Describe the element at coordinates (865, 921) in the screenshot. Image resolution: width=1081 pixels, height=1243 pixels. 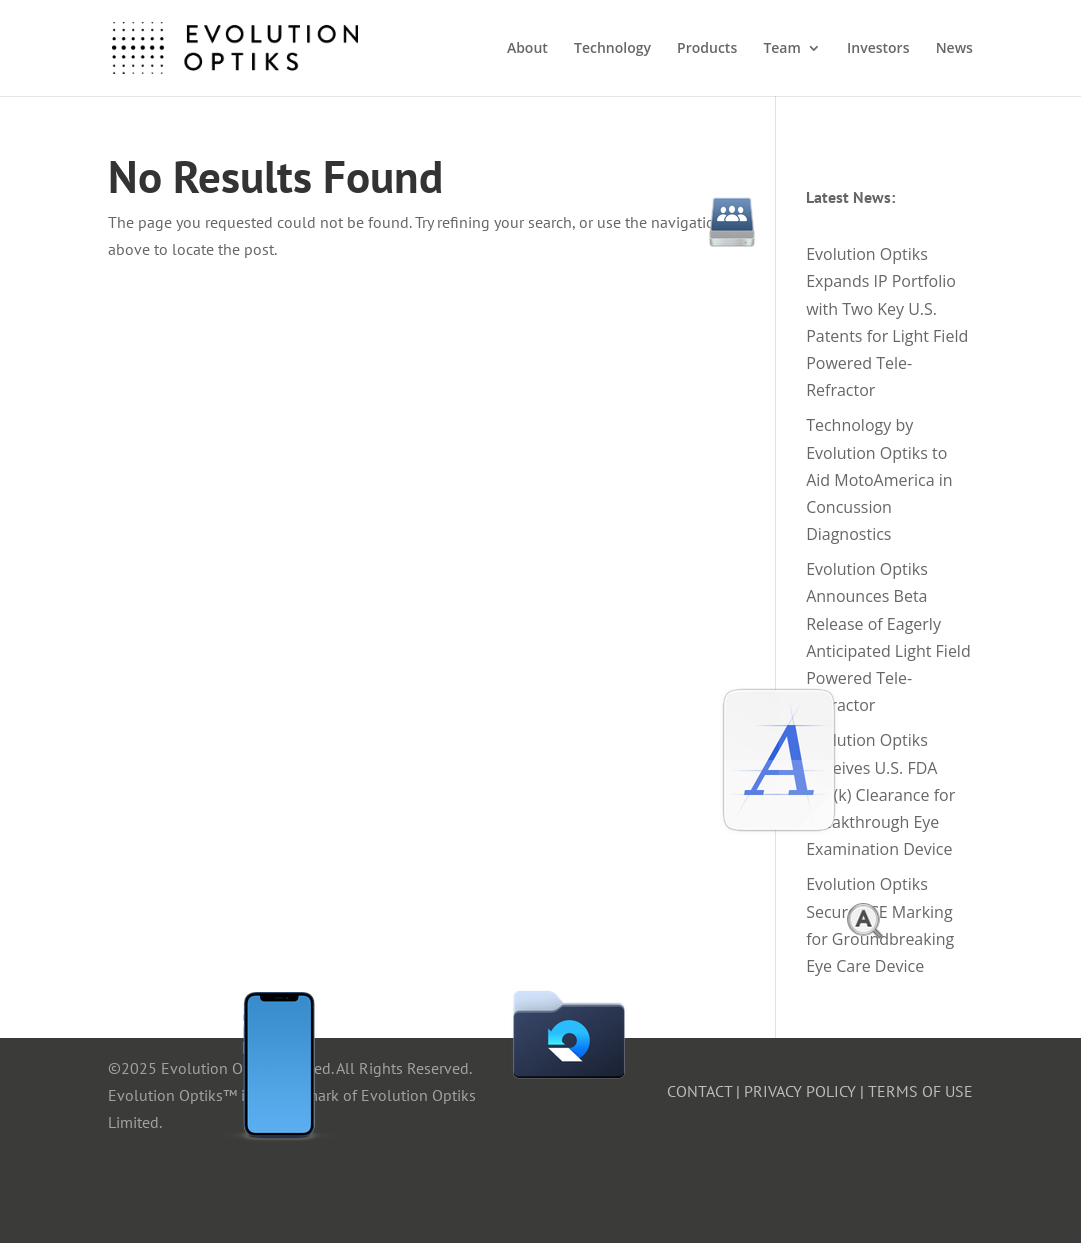
I see `search within emails or messages` at that location.